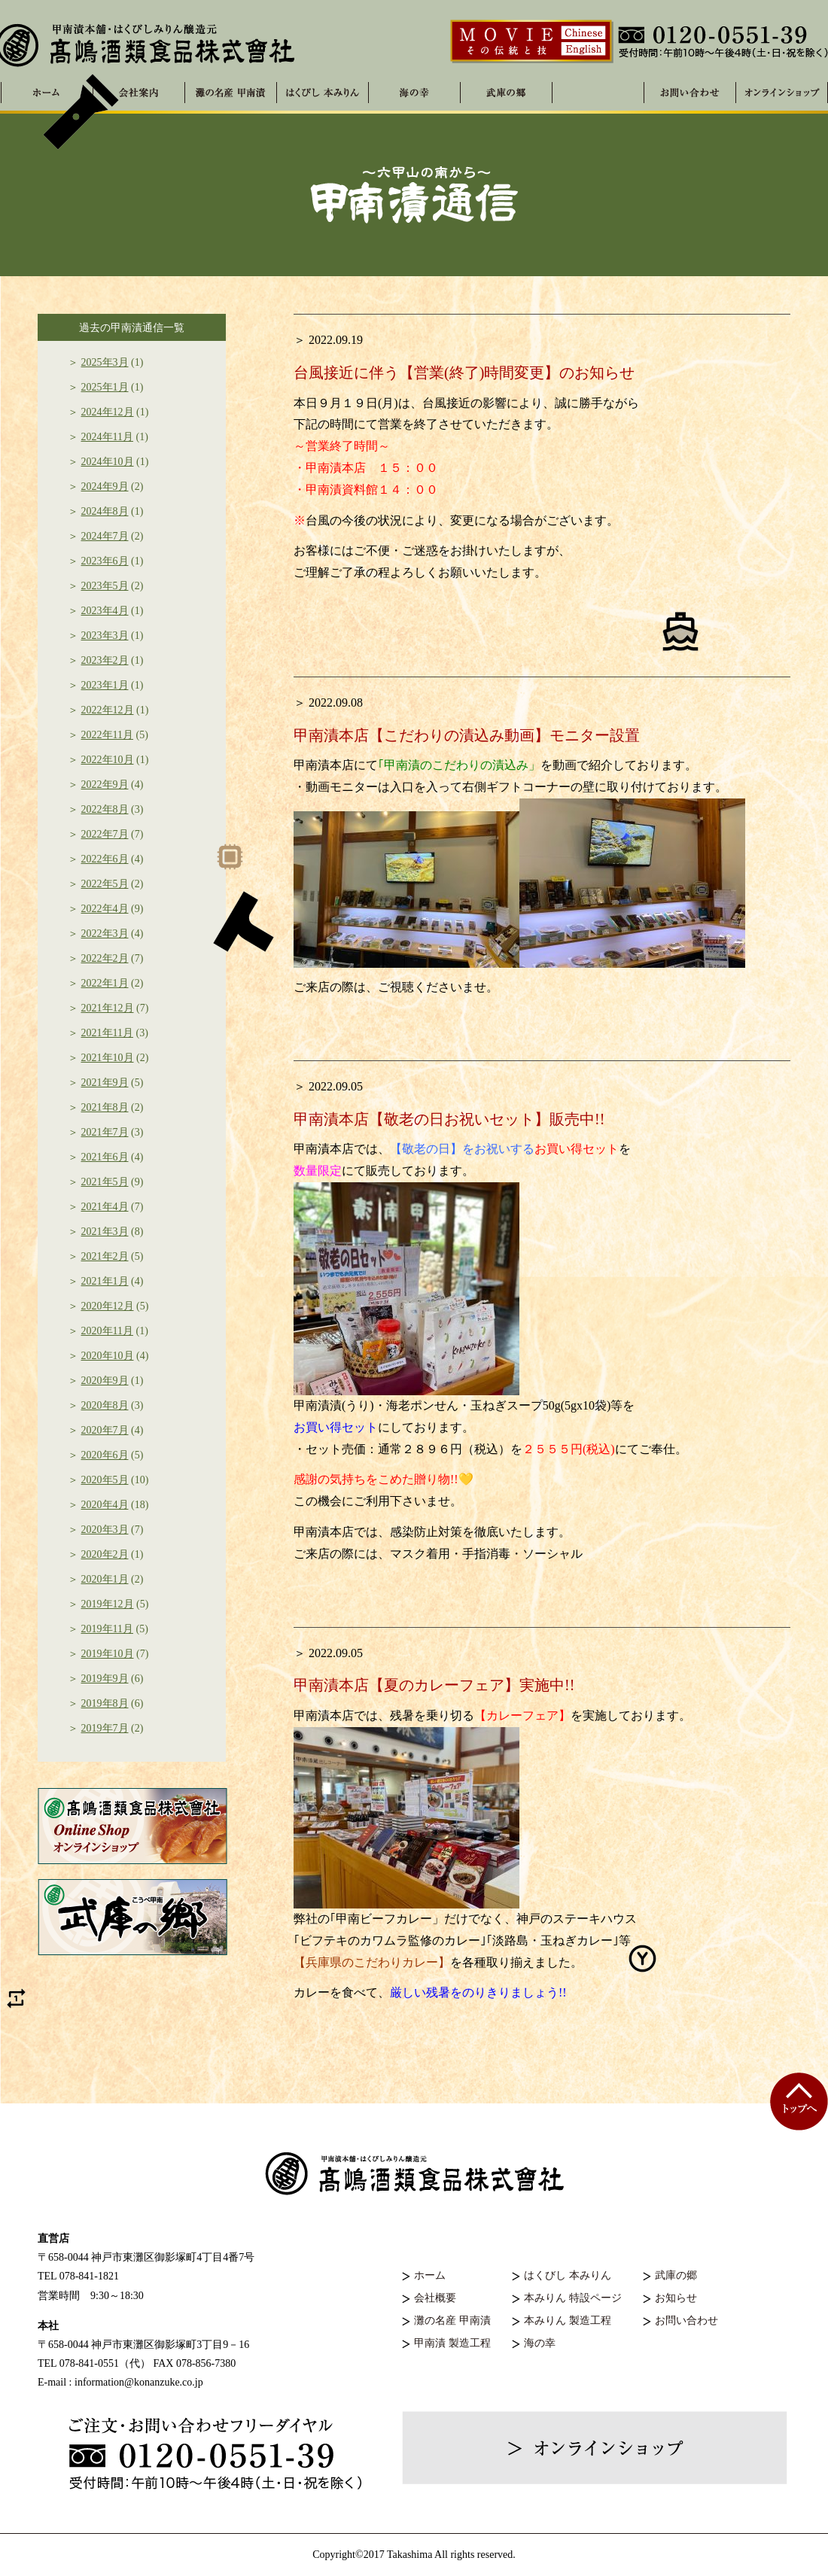  I want to click on repeat the current track once, so click(16, 1998).